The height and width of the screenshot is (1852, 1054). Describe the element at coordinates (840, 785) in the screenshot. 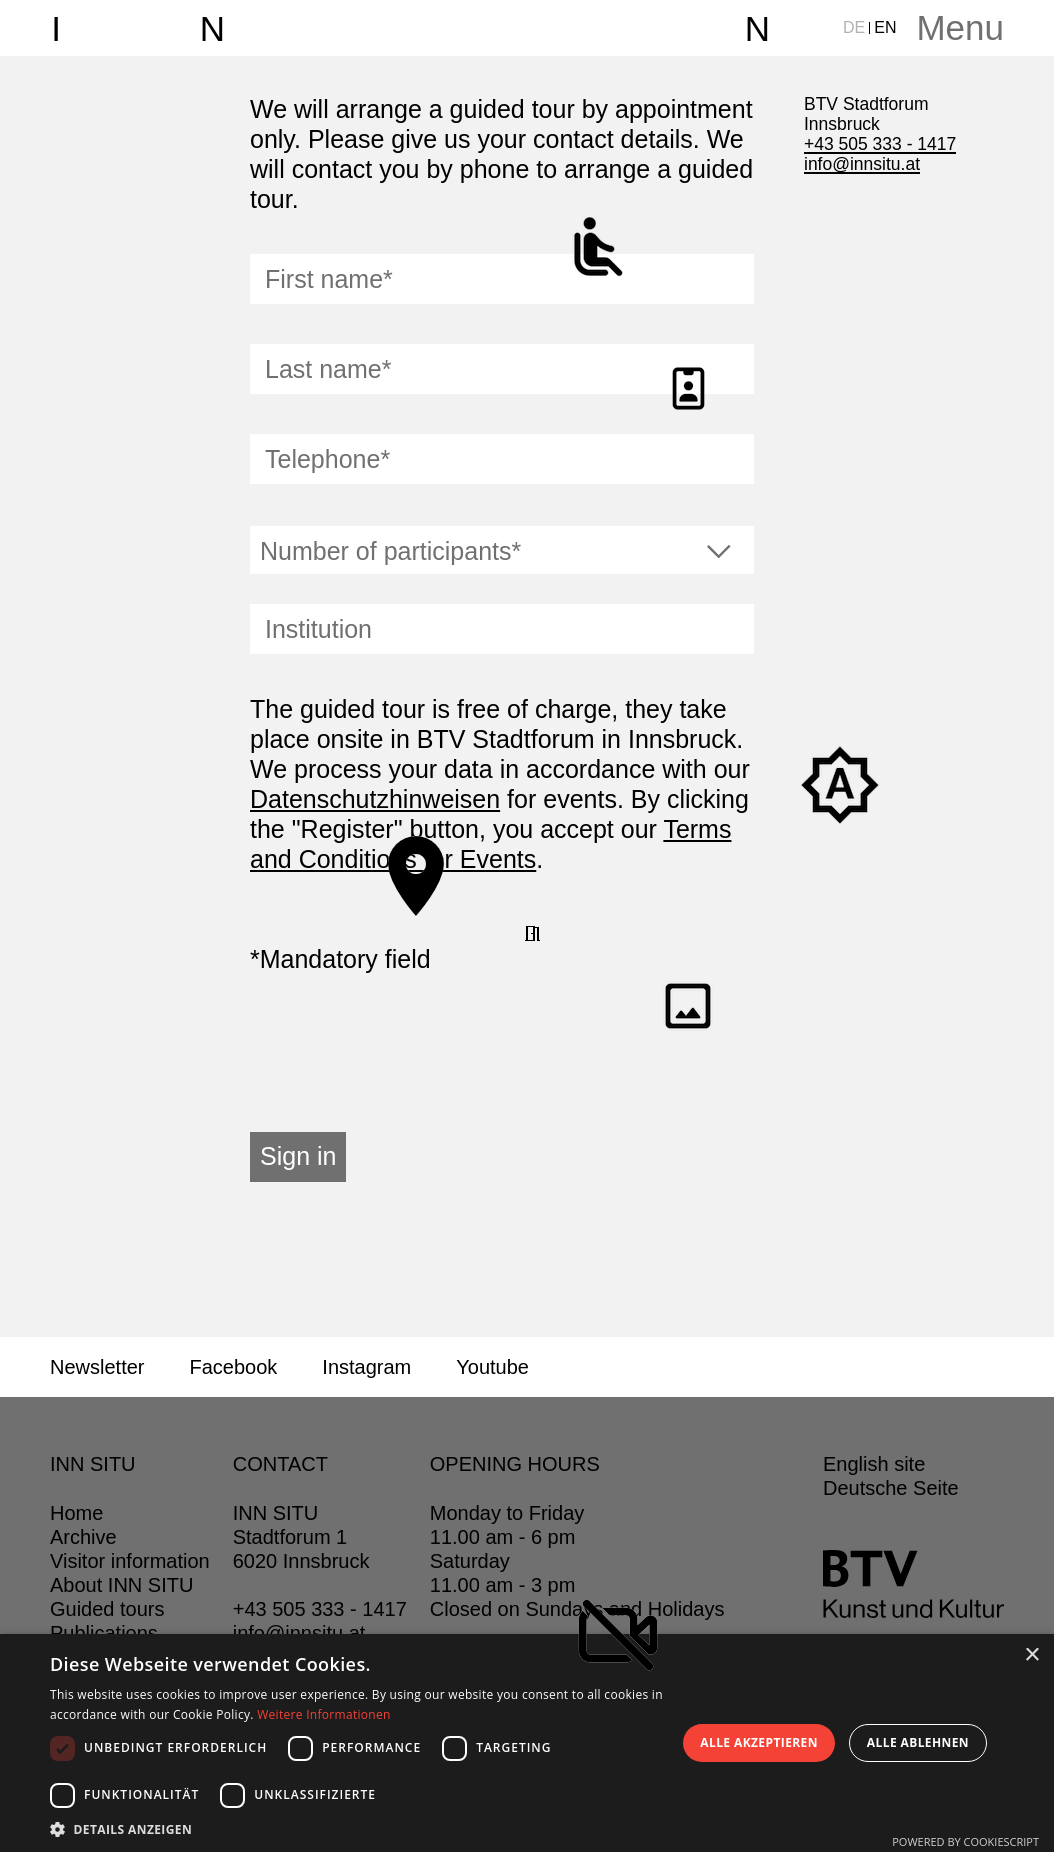

I see `enable automatic brightness adjustment` at that location.